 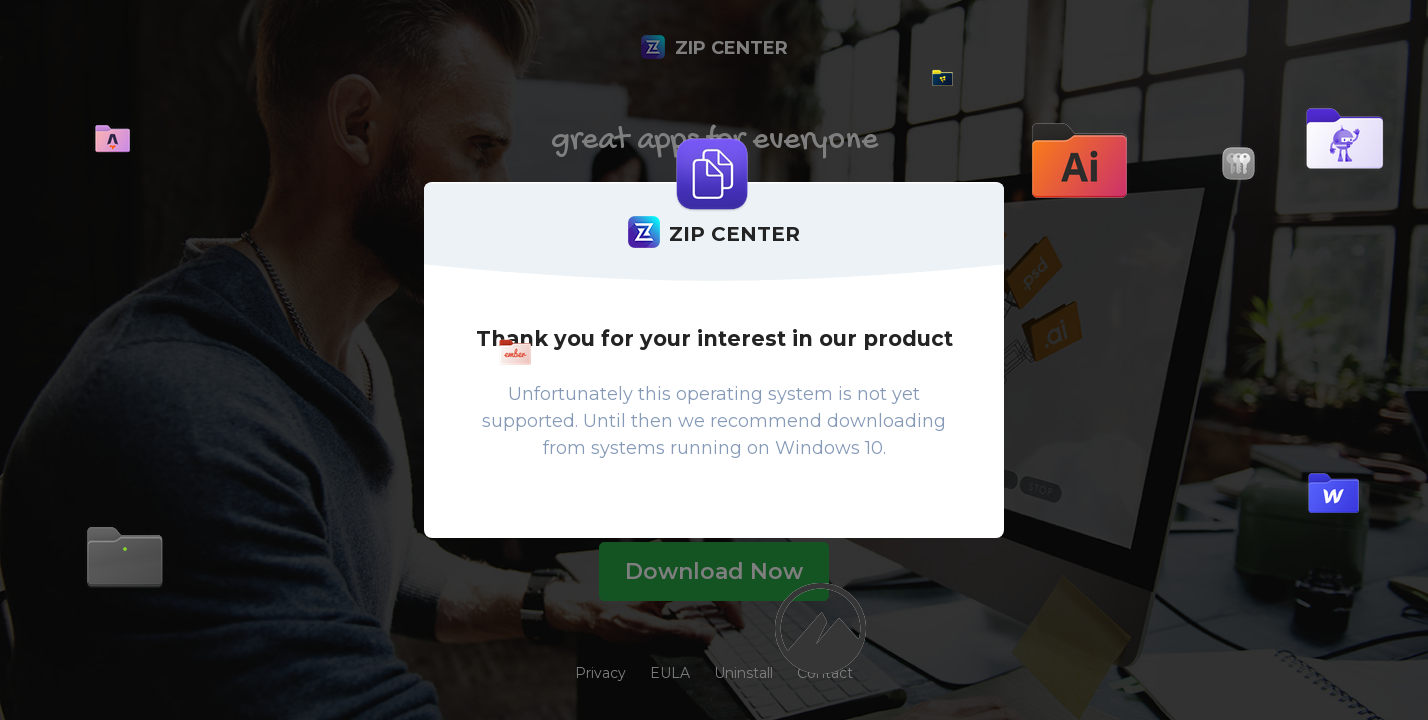 I want to click on open folder containing Adobe Illustrator files, so click(x=1079, y=163).